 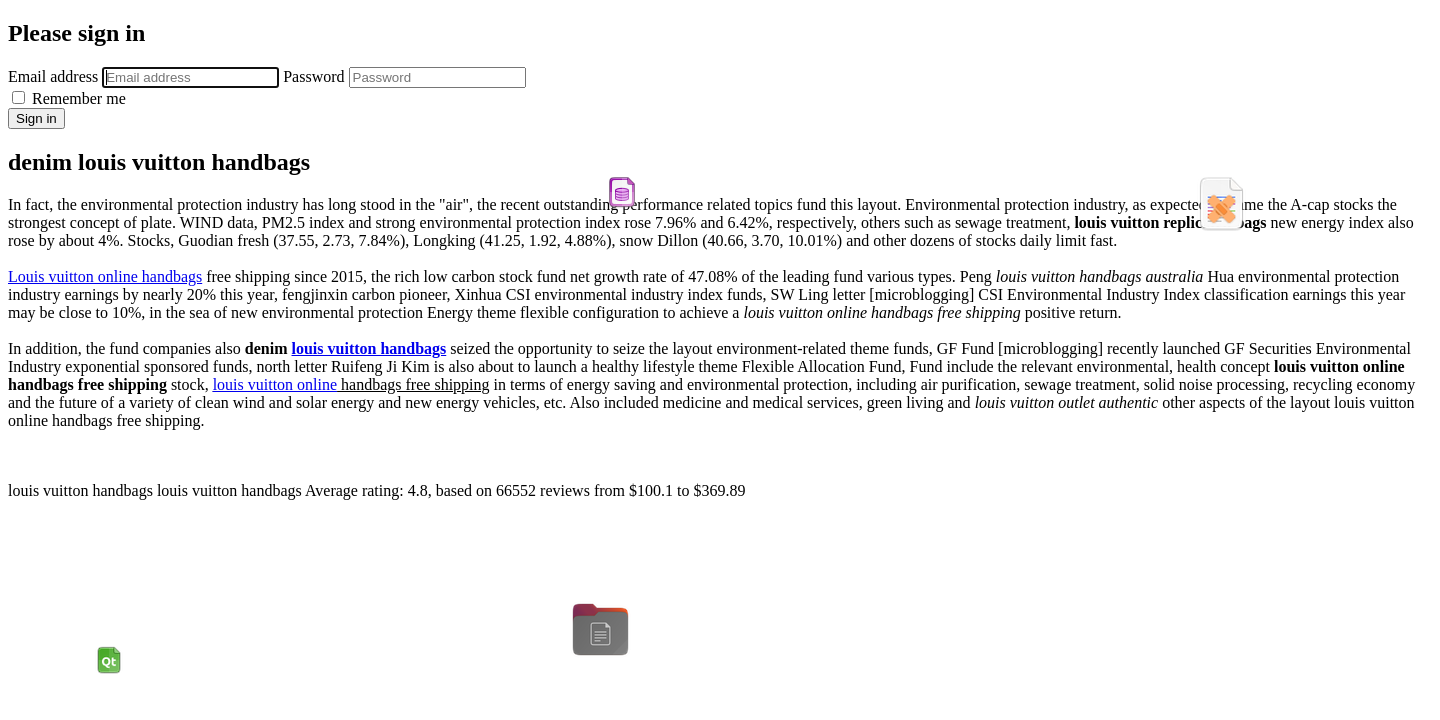 I want to click on libreoffice base database template file, so click(x=622, y=192).